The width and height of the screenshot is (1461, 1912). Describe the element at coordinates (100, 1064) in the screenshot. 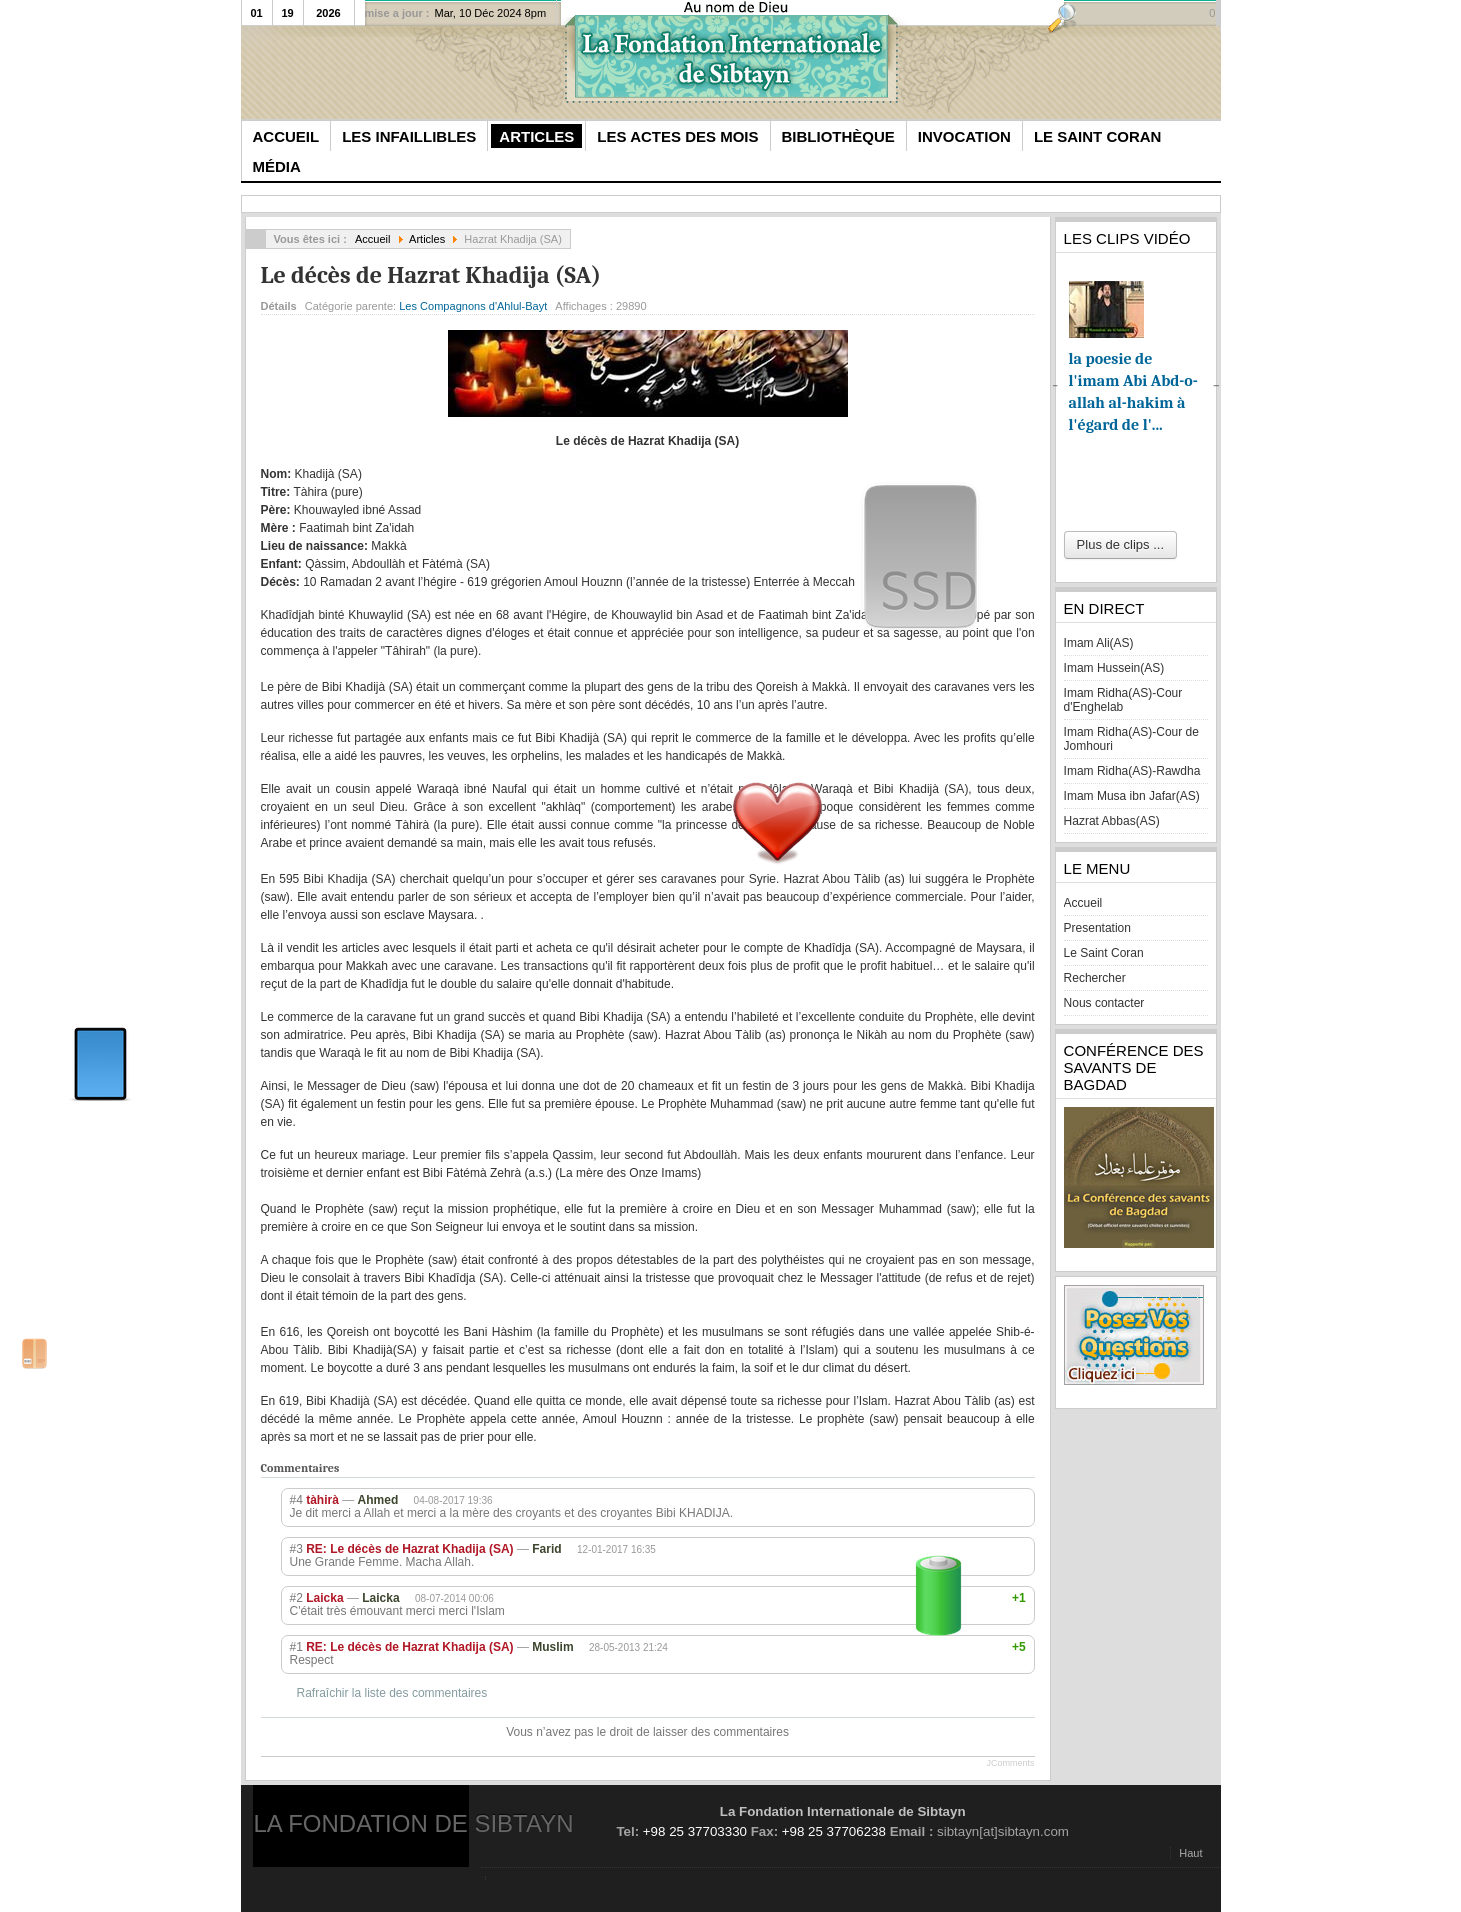

I see `iPad Air M2 device icon` at that location.